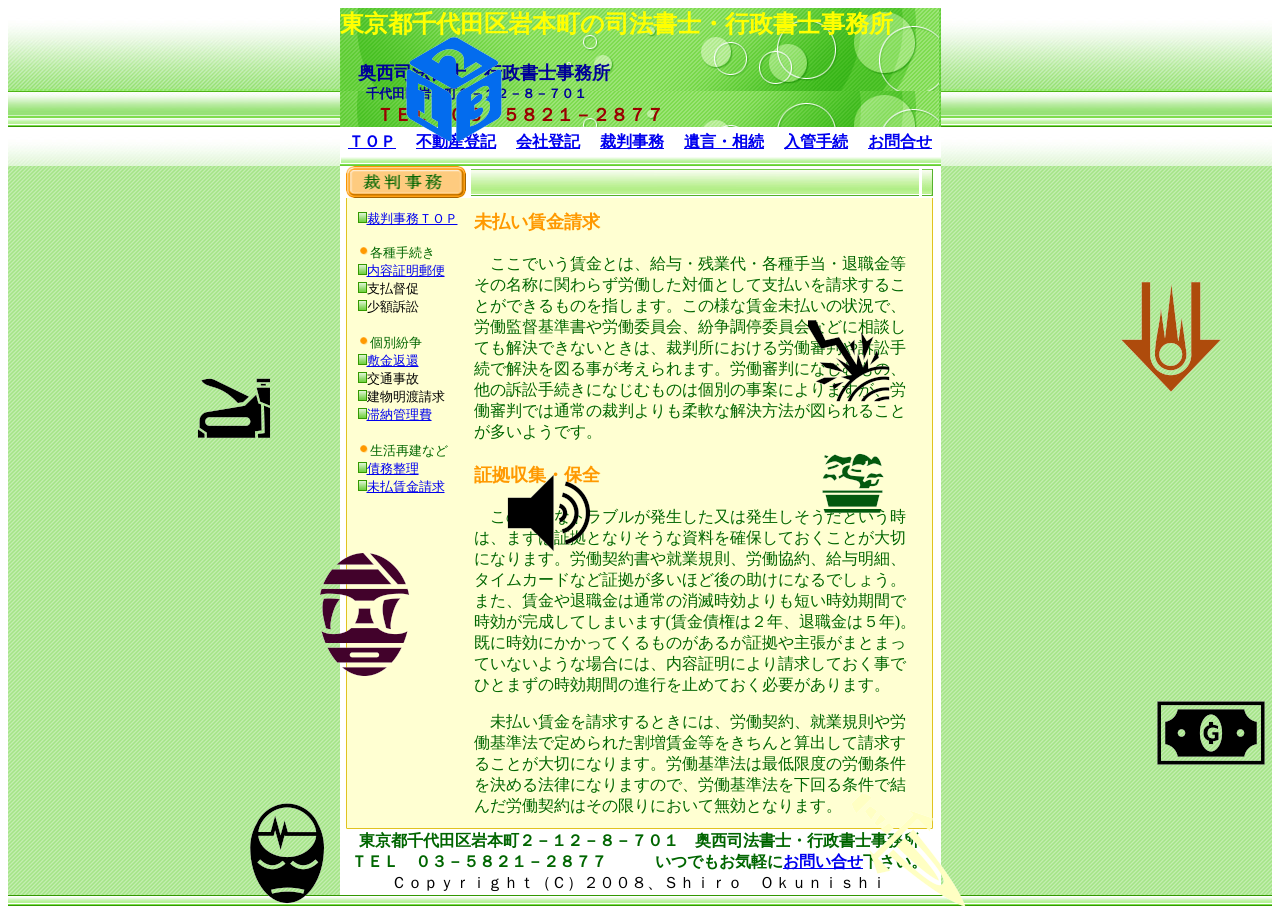 This screenshot has width=1280, height=914. I want to click on indicates player is in a coma or unconscious state, so click(285, 853).